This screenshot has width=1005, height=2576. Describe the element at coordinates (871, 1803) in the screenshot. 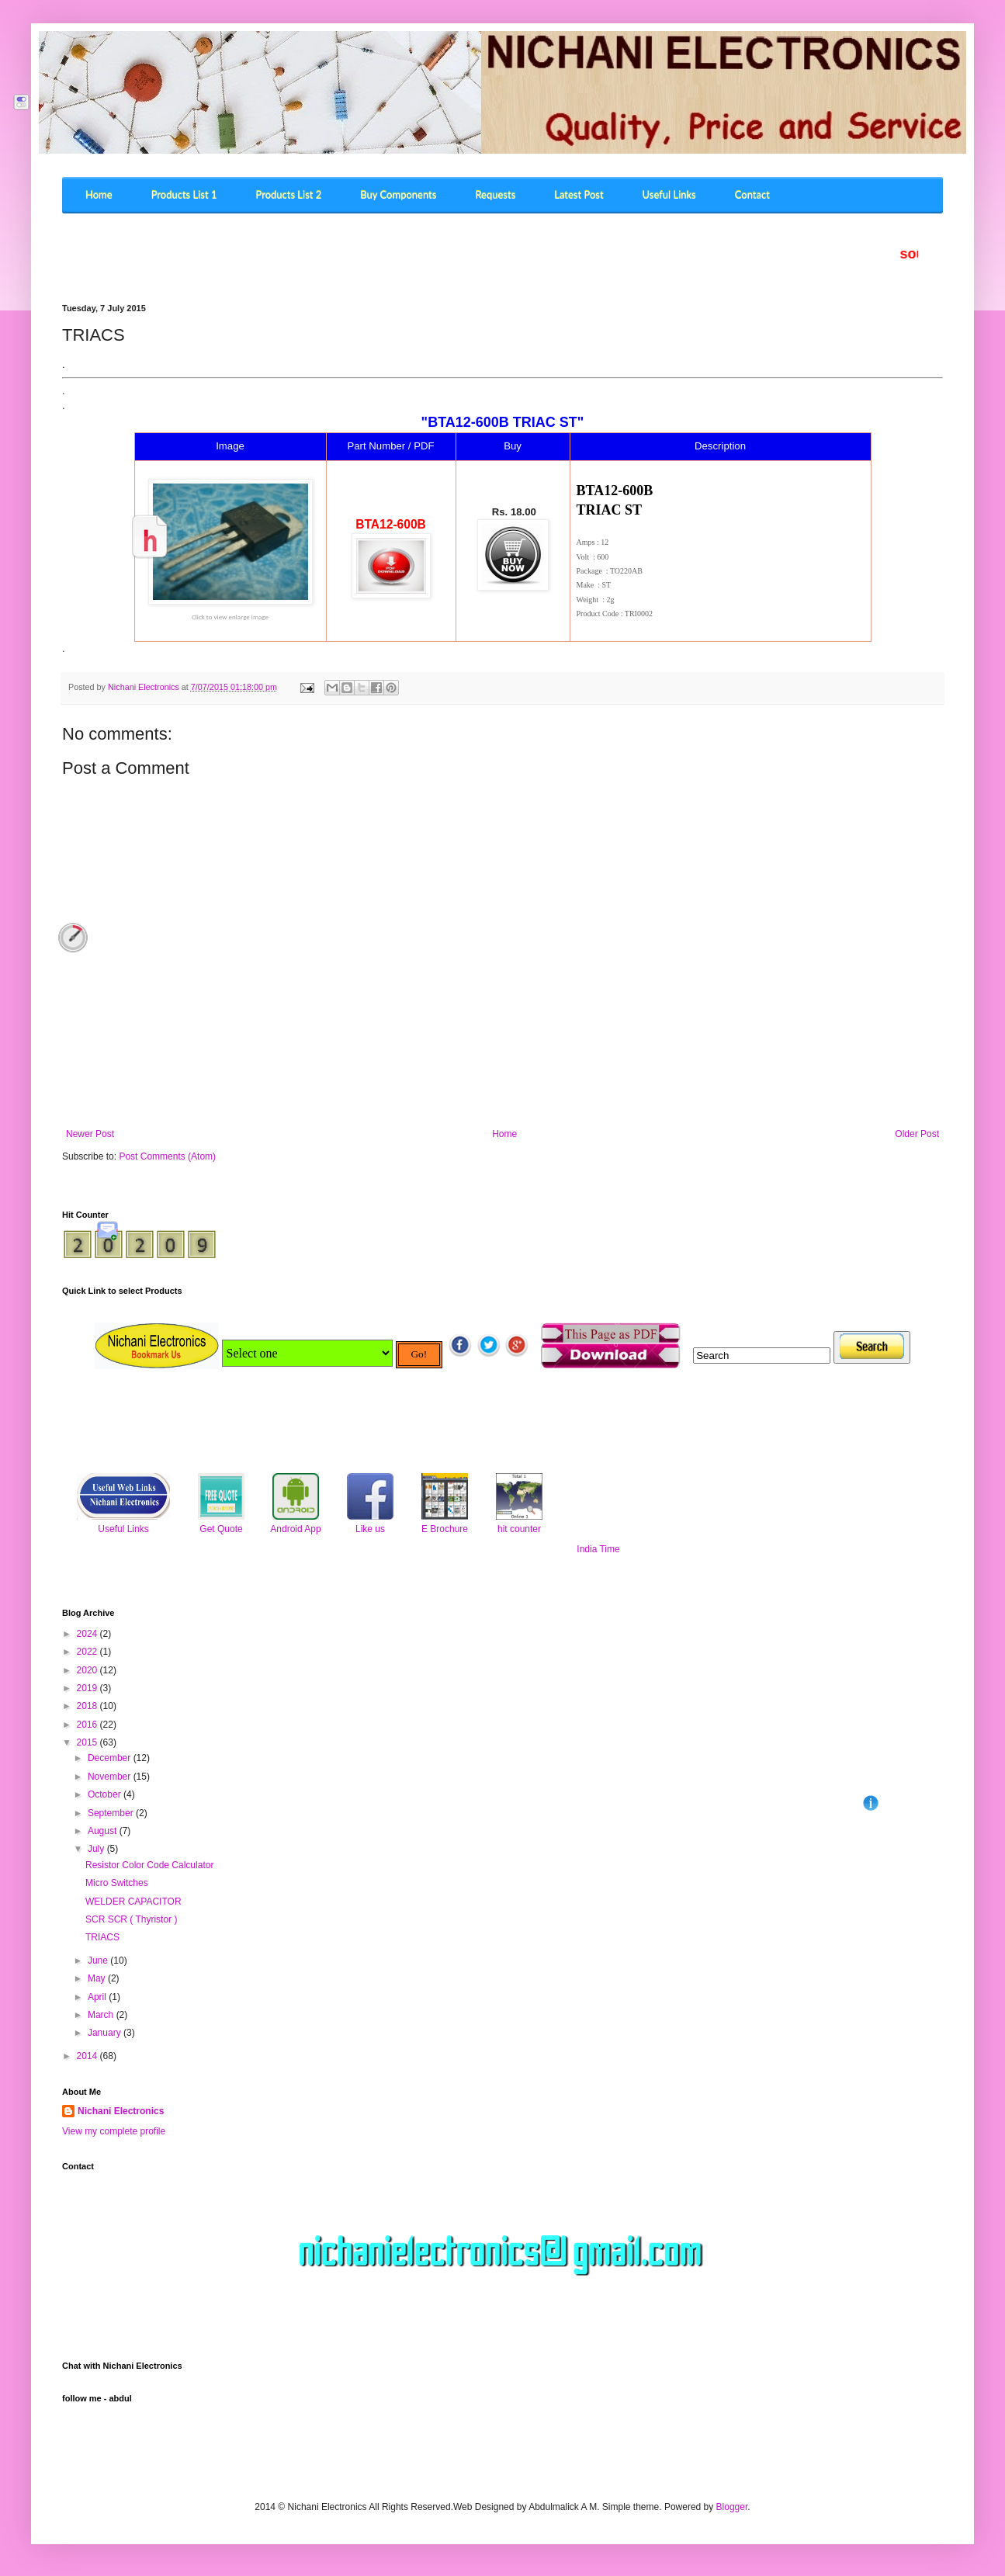

I see `view information or details about an application` at that location.